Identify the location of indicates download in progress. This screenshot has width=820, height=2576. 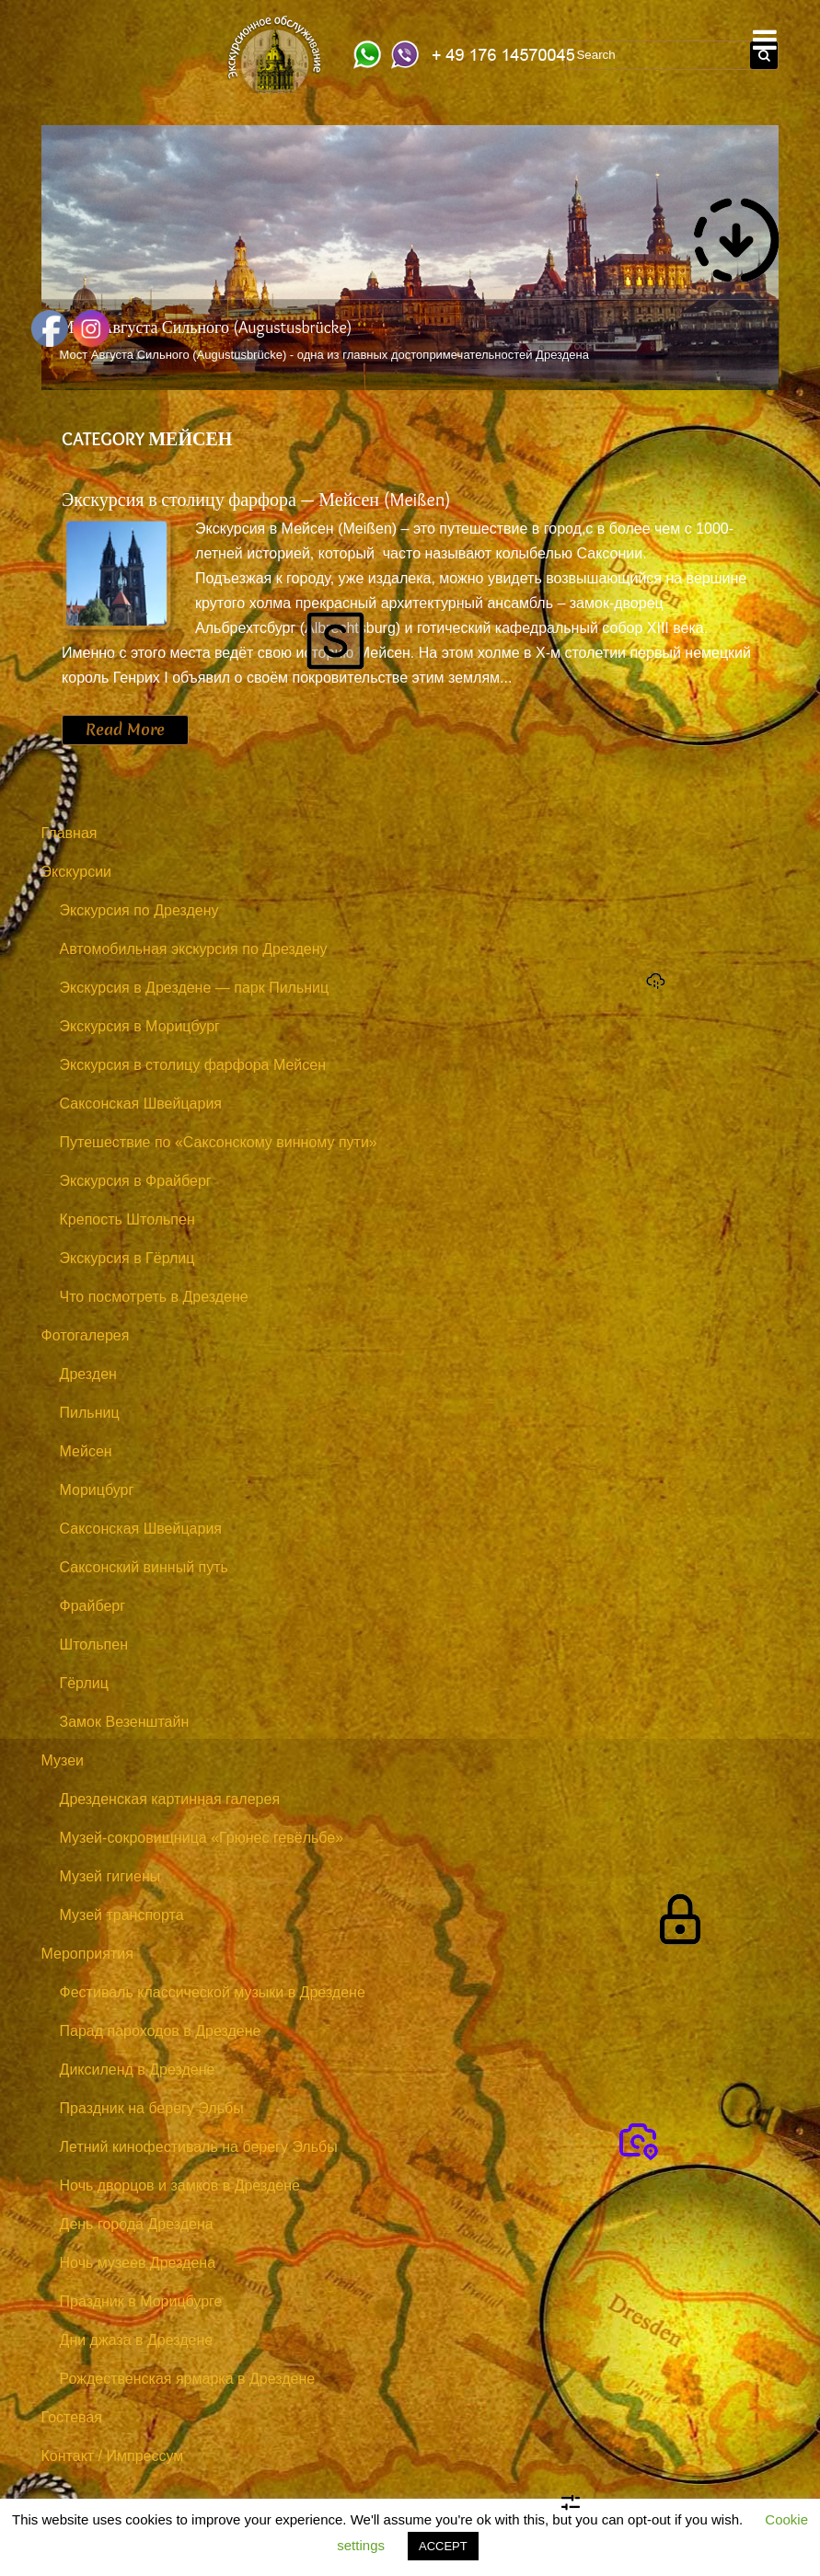
(736, 240).